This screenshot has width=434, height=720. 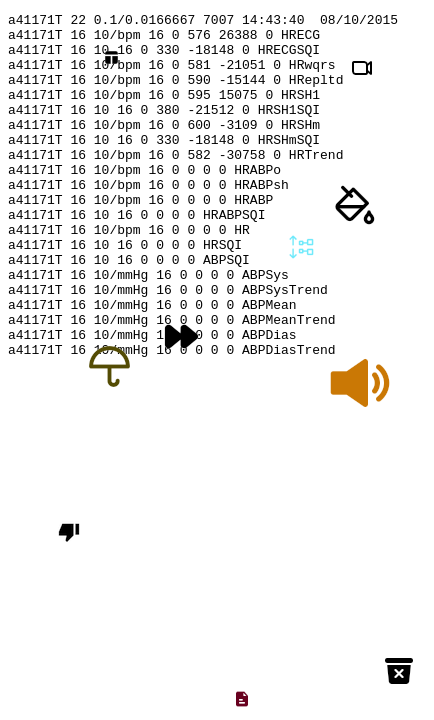 What do you see at coordinates (362, 68) in the screenshot?
I see `start or join a Zoom meeting` at bounding box center [362, 68].